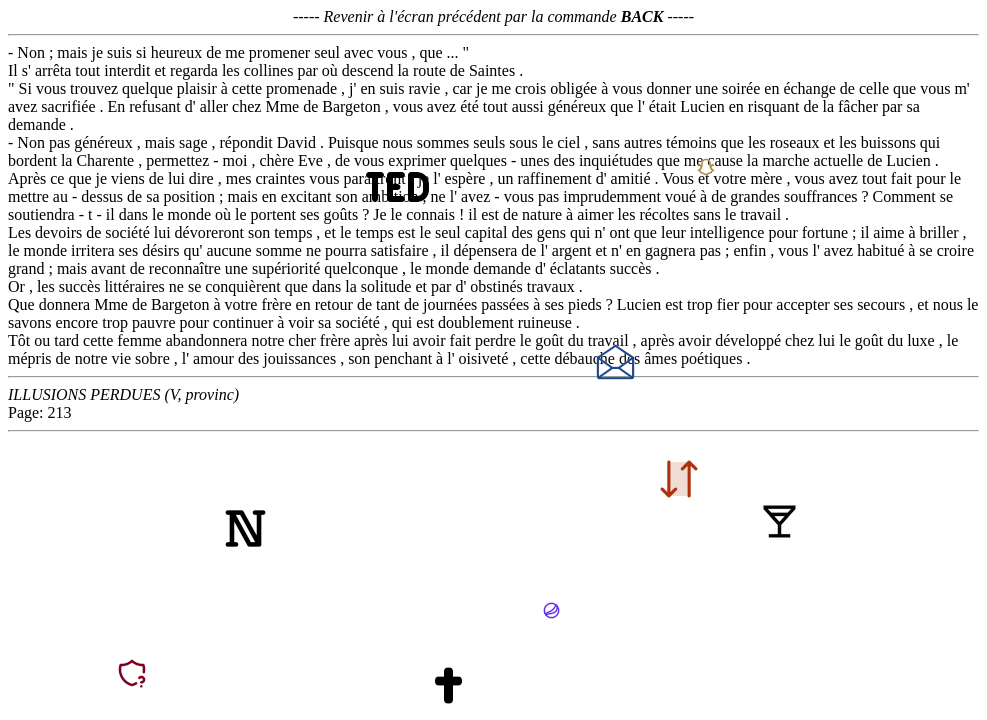  What do you see at coordinates (779, 521) in the screenshot?
I see `find nearby bars or nightlife` at bounding box center [779, 521].